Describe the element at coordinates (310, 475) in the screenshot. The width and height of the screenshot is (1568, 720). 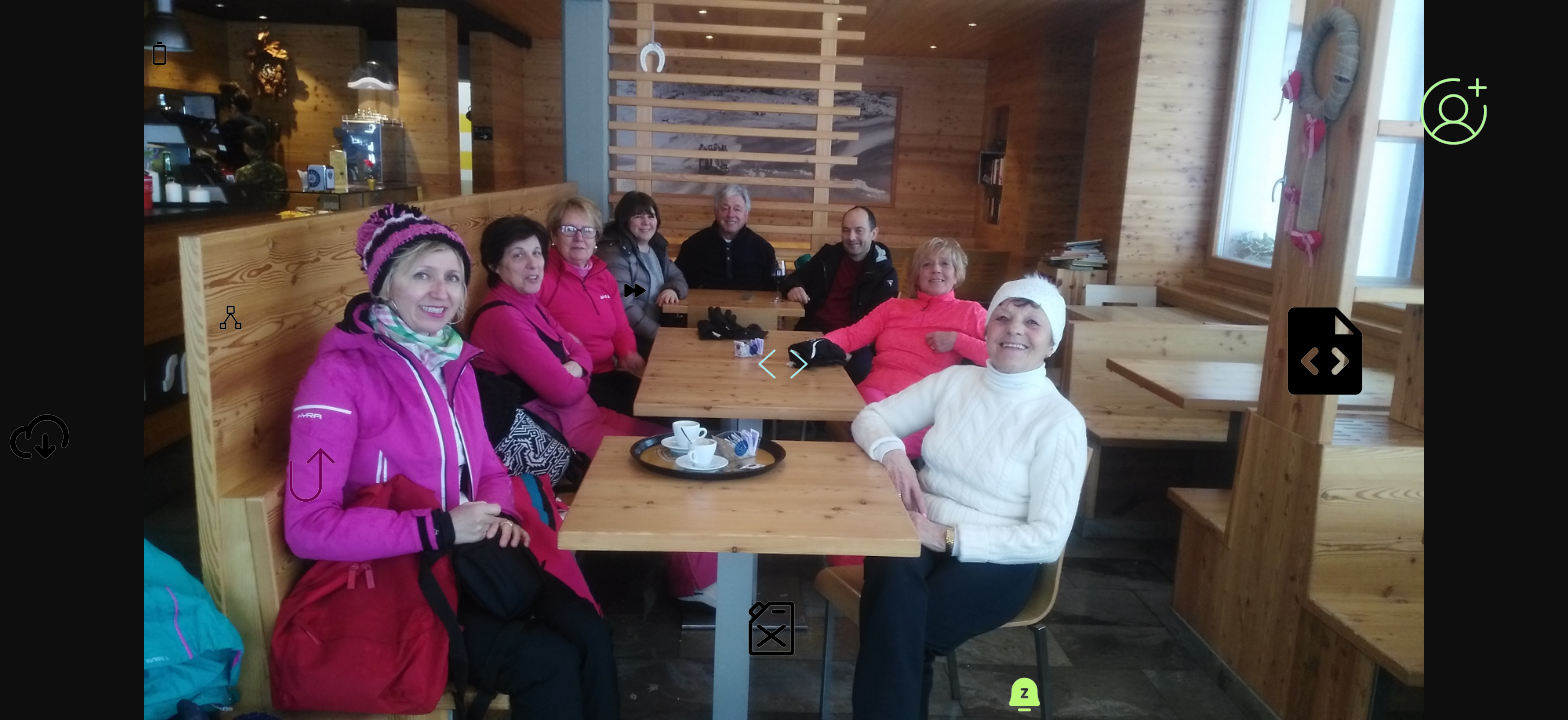
I see `redo or repeat last action` at that location.